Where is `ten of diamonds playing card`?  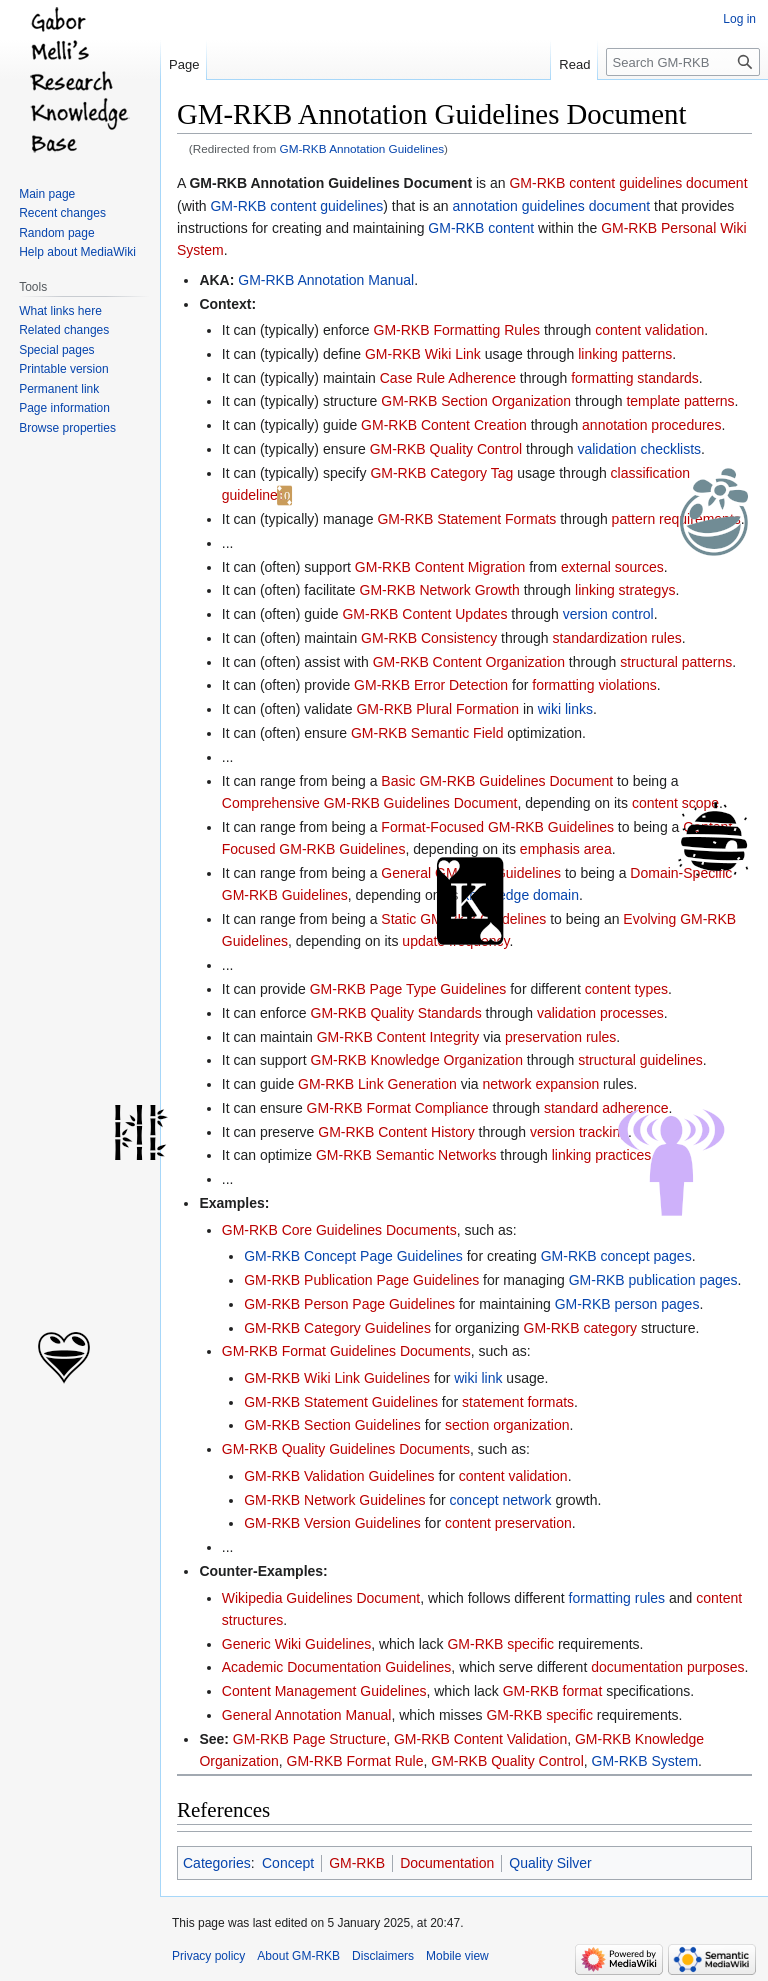 ten of diamonds playing card is located at coordinates (284, 495).